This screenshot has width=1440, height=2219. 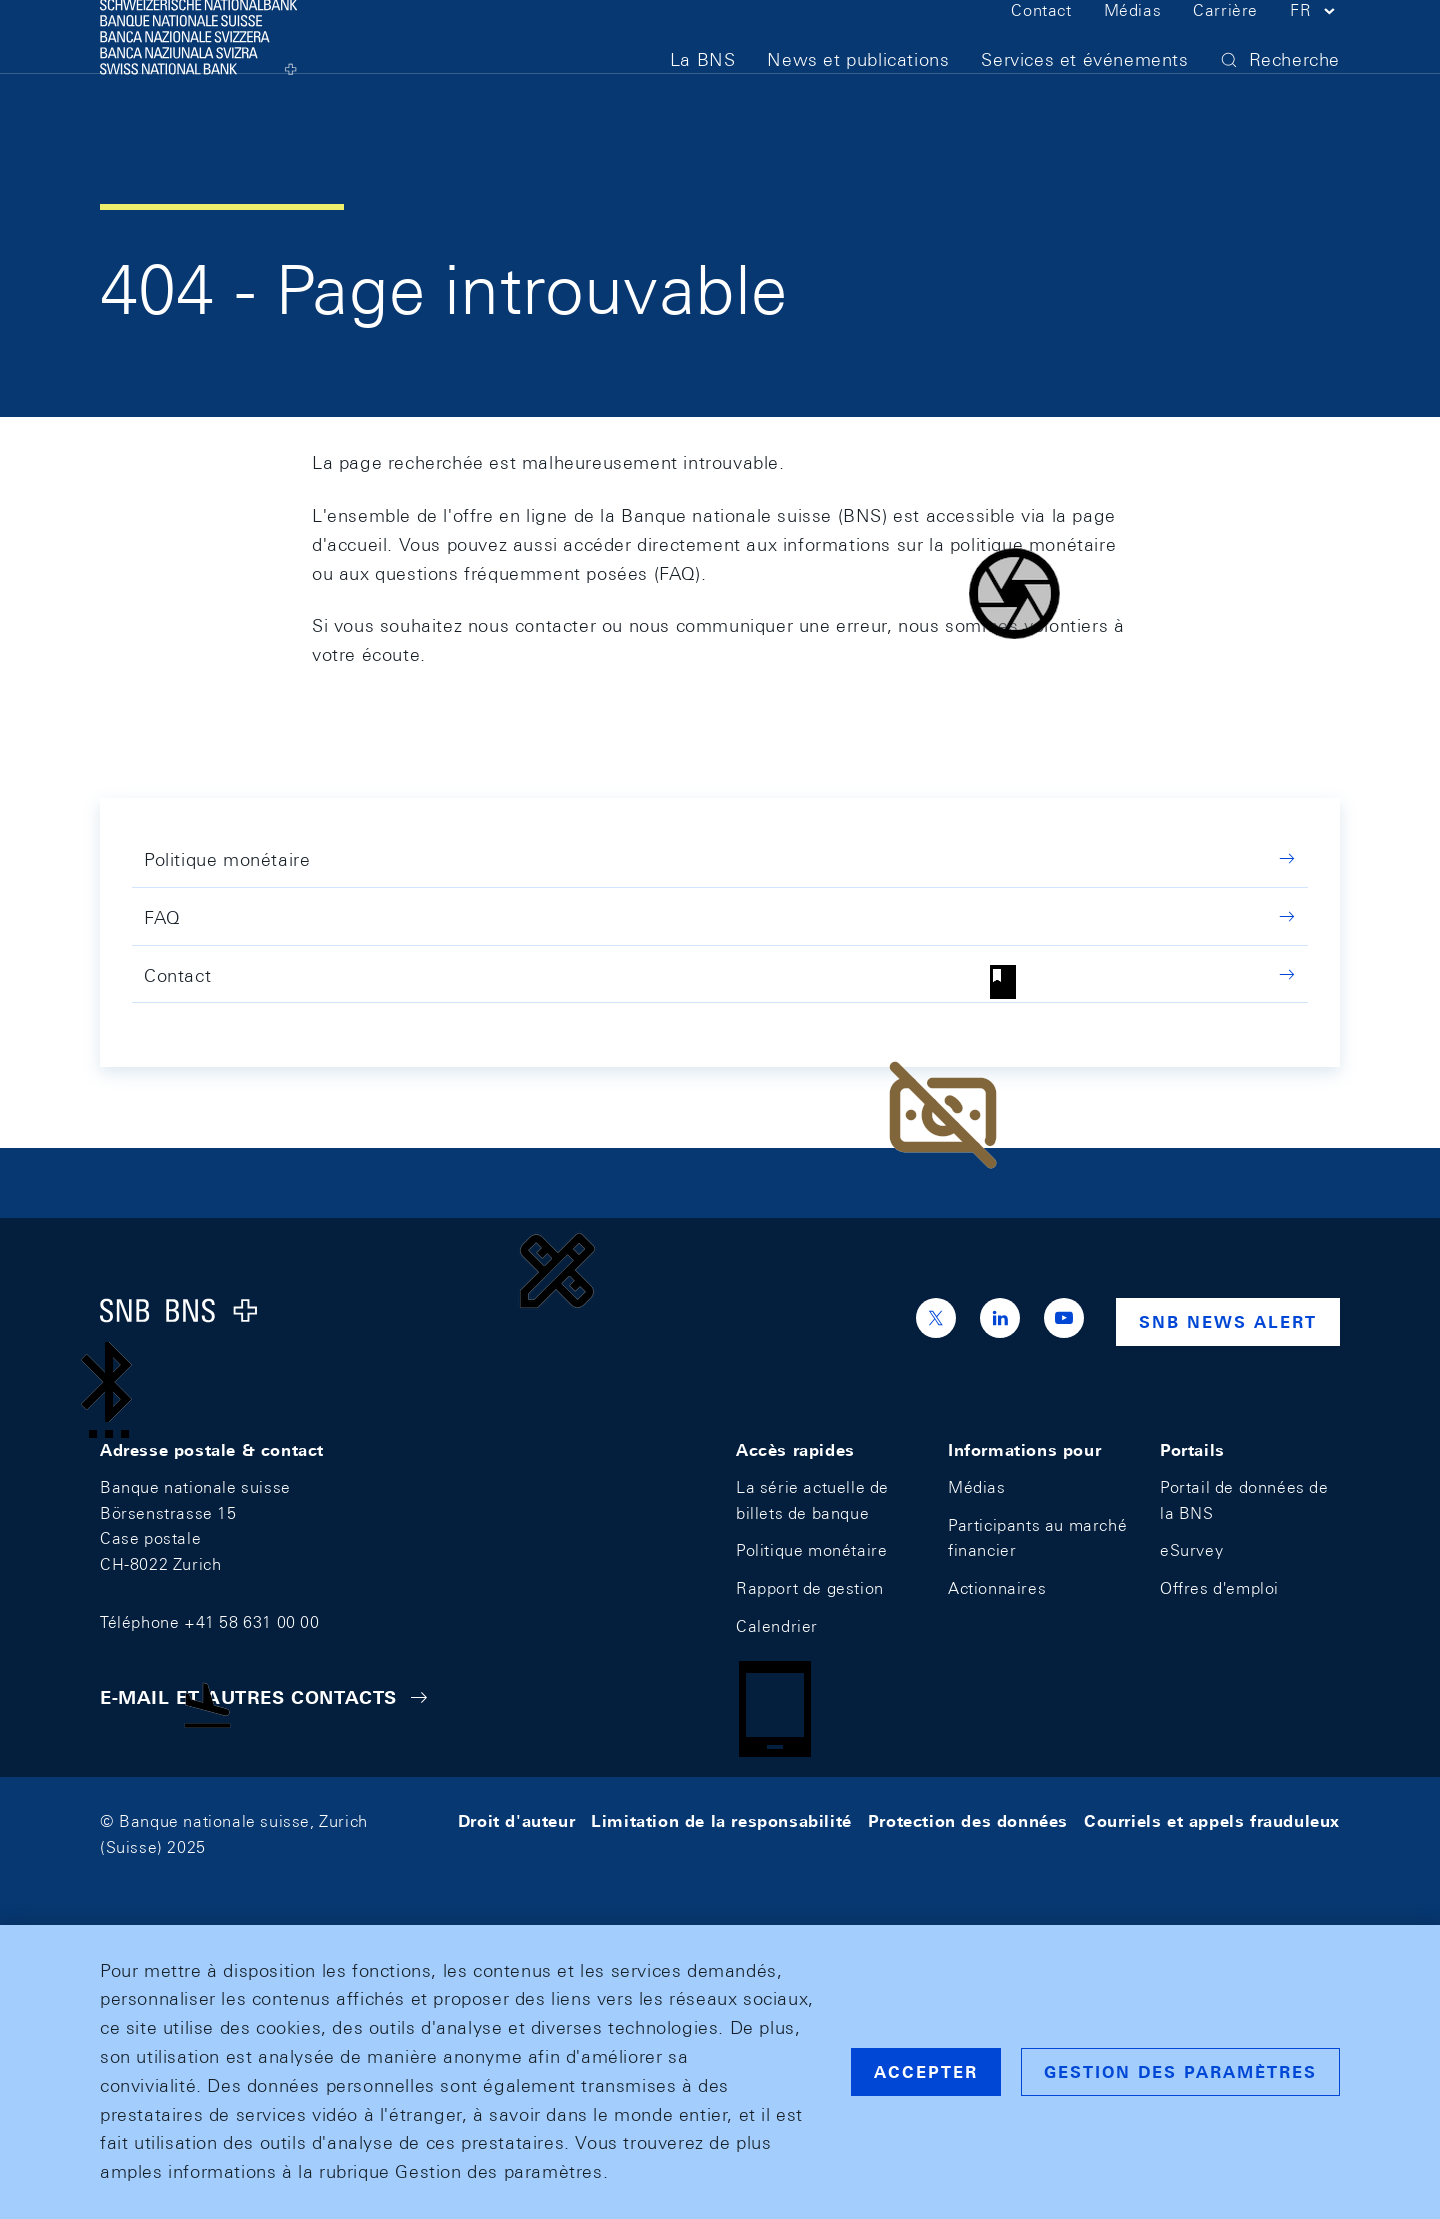 What do you see at coordinates (557, 1271) in the screenshot?
I see `access design tools and services` at bounding box center [557, 1271].